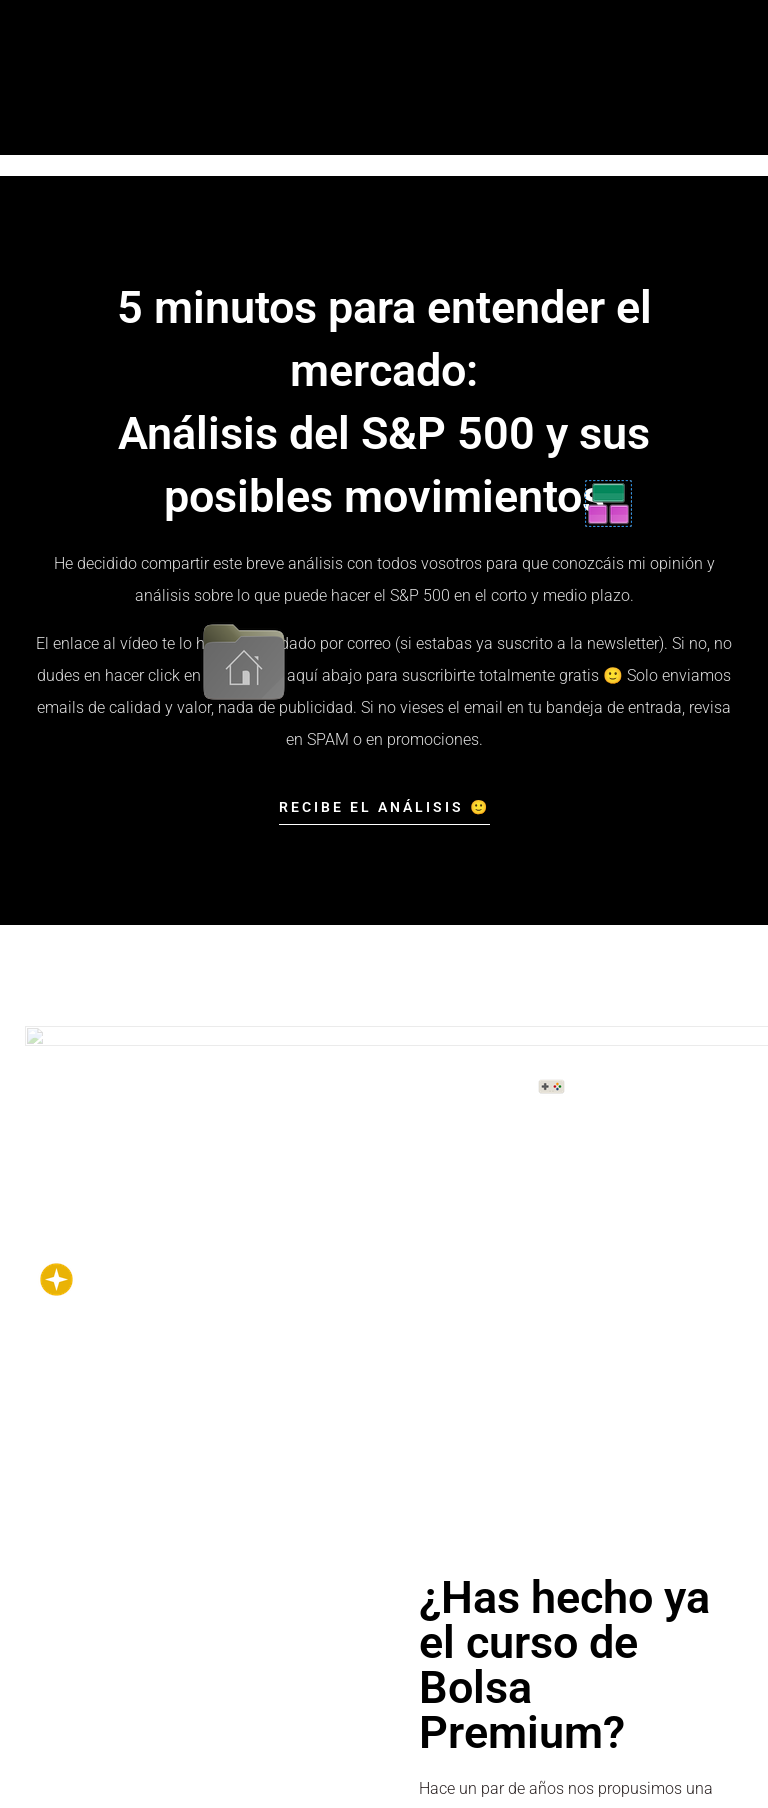  I want to click on trust or authorize a bluetooth device, so click(56, 1279).